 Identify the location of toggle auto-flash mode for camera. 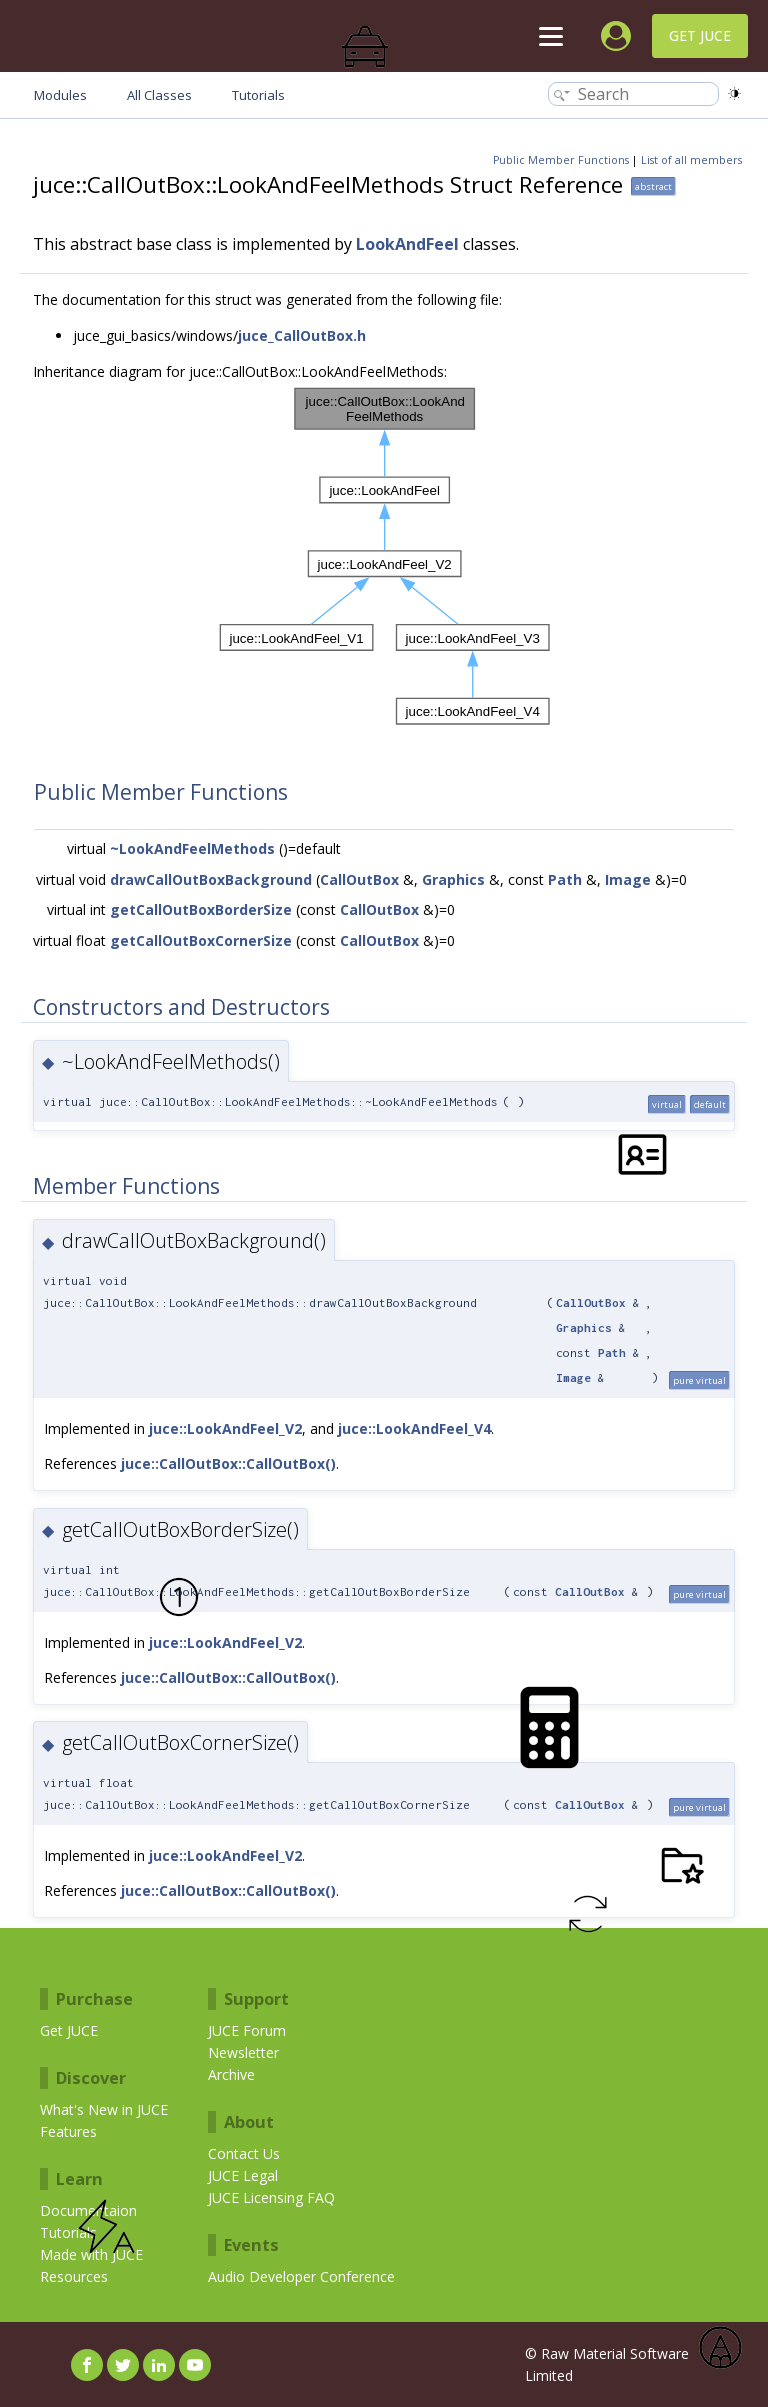
(105, 2228).